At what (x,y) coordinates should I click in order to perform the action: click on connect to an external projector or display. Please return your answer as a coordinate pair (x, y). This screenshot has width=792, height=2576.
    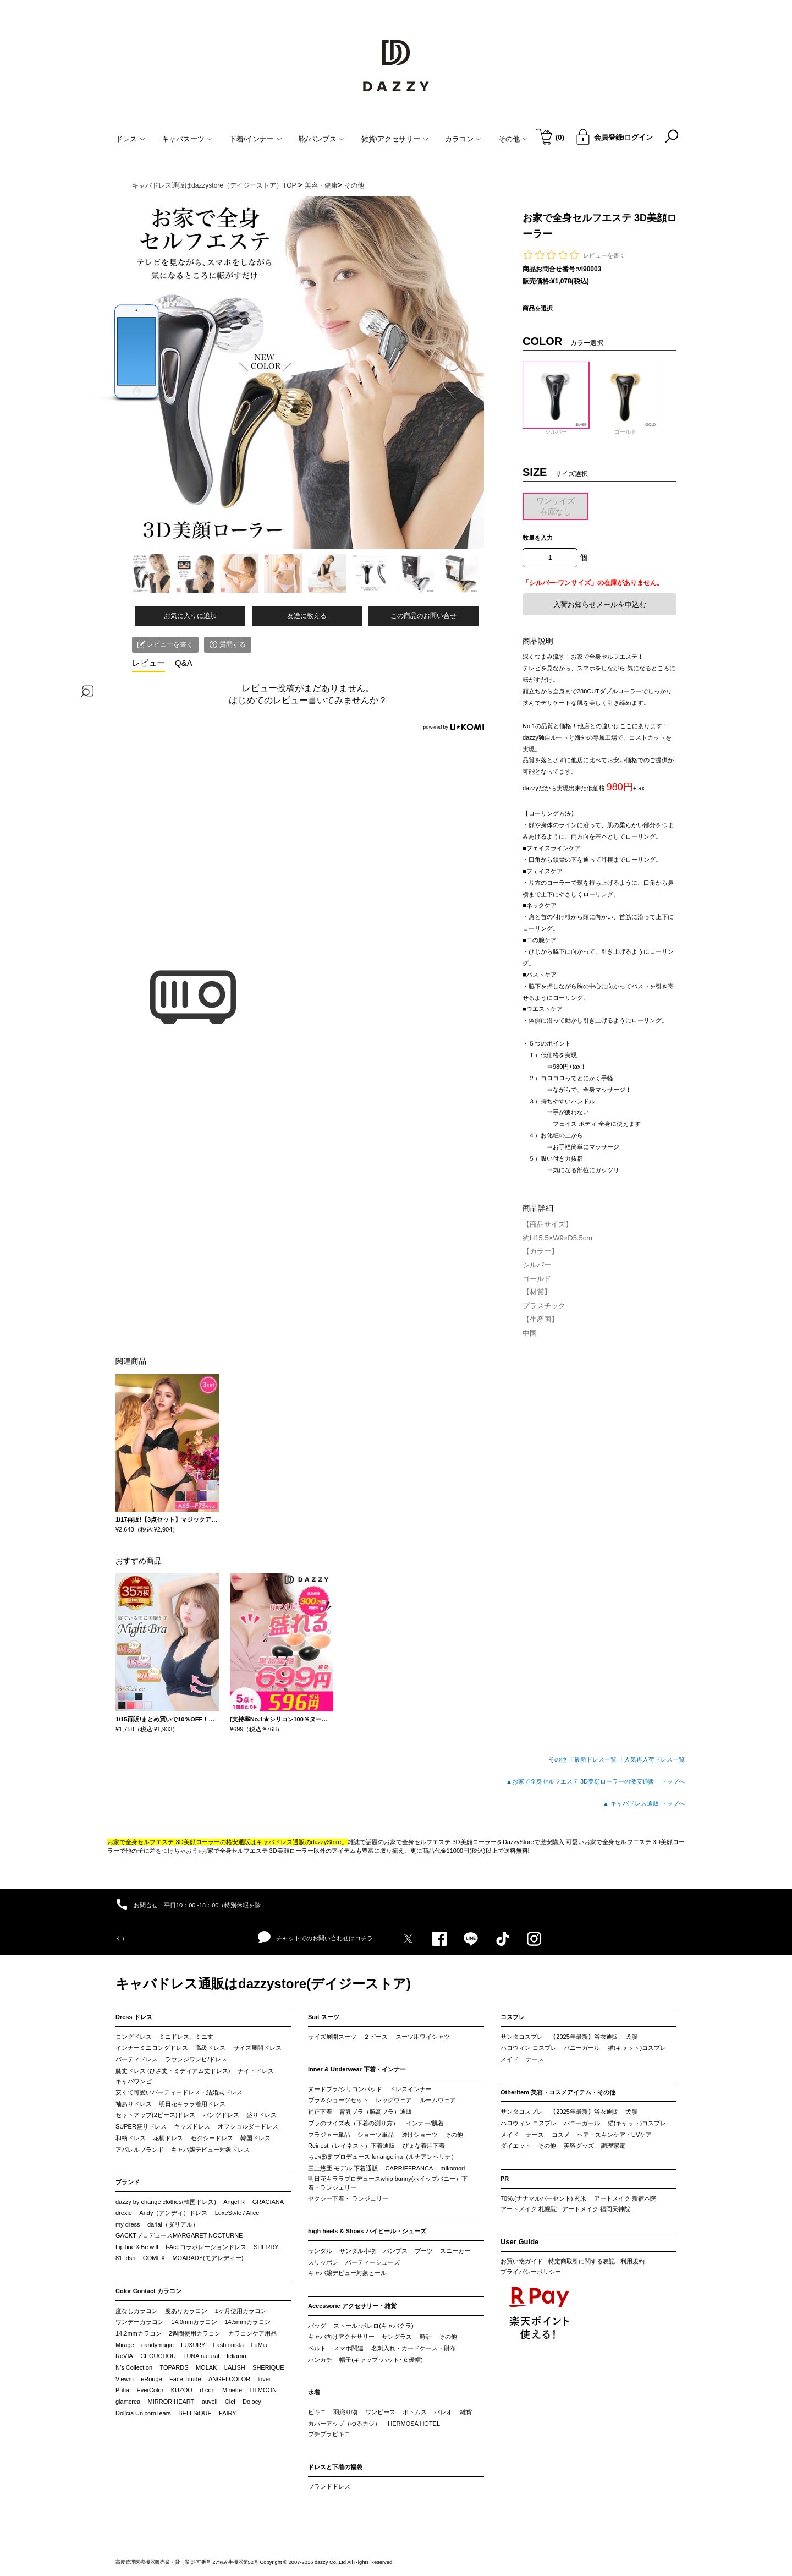
    Looking at the image, I should click on (193, 997).